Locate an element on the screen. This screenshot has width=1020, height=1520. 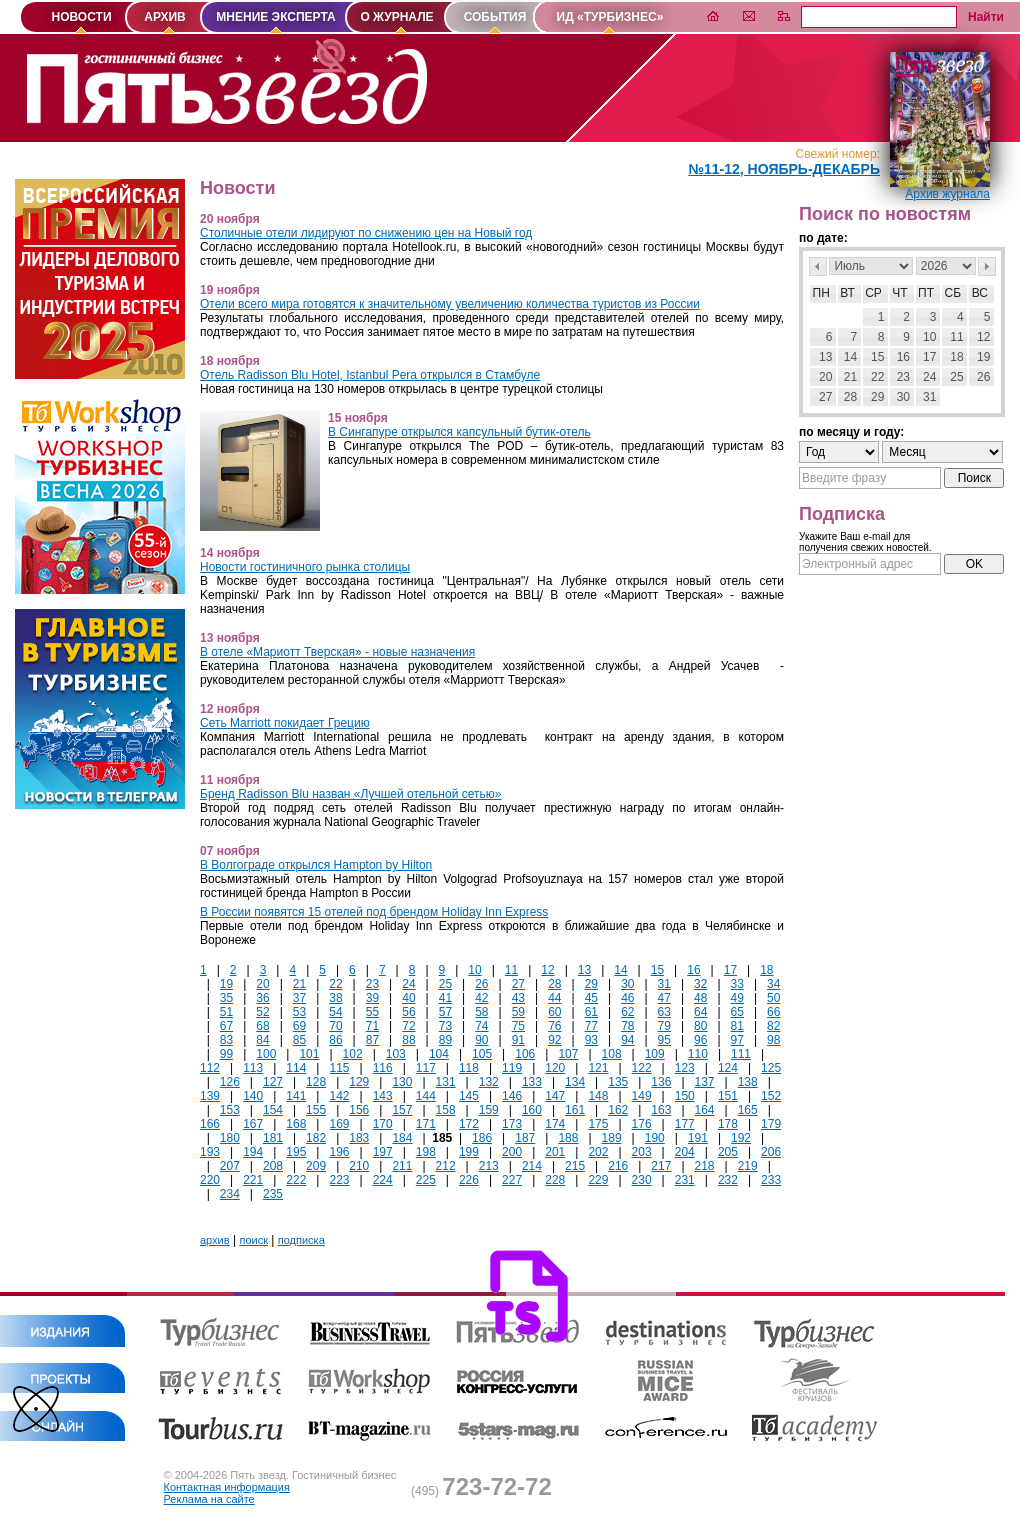
access science or chemistry features is located at coordinates (36, 1409).